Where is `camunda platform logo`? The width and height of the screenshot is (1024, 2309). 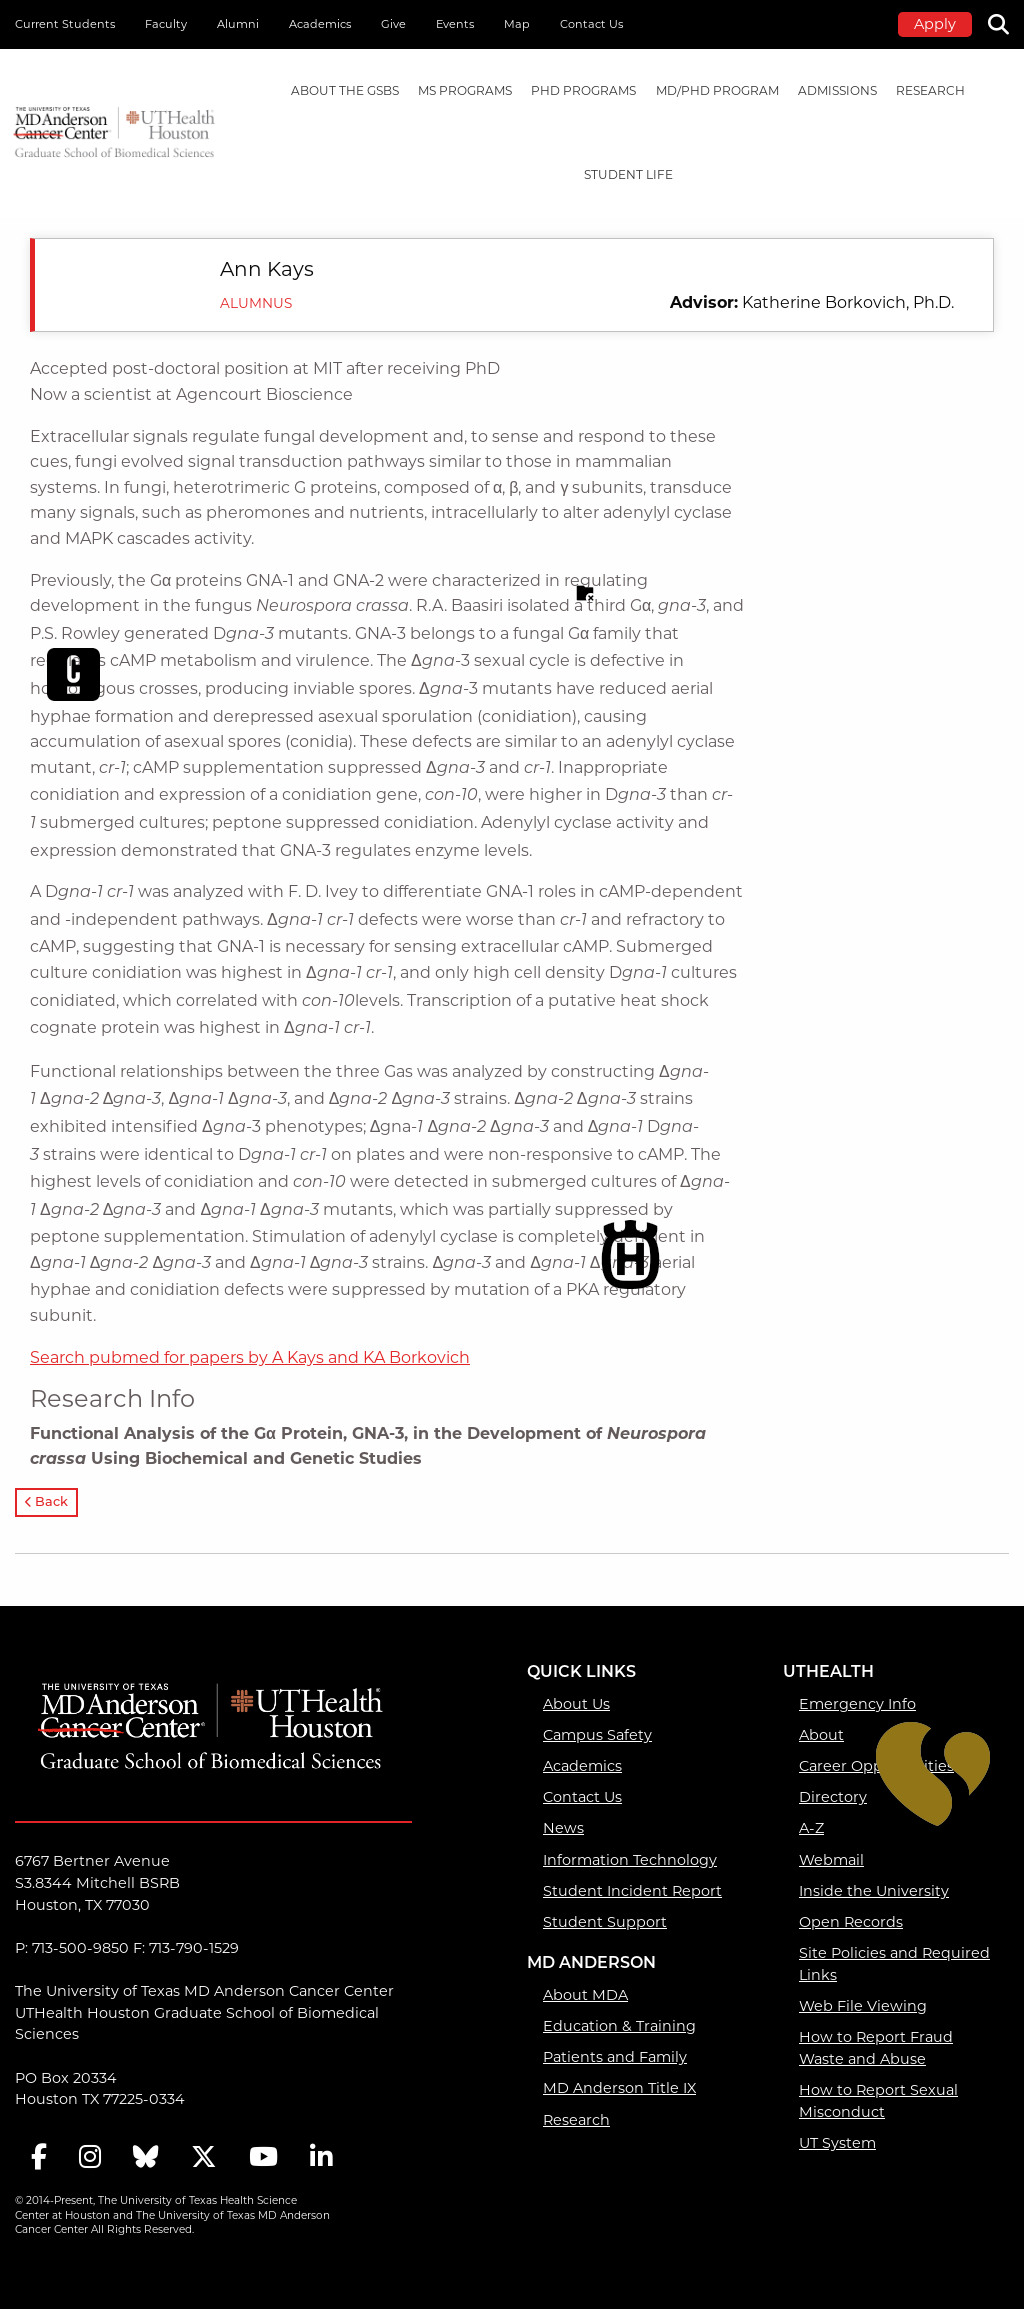 camunda platform logo is located at coordinates (73, 674).